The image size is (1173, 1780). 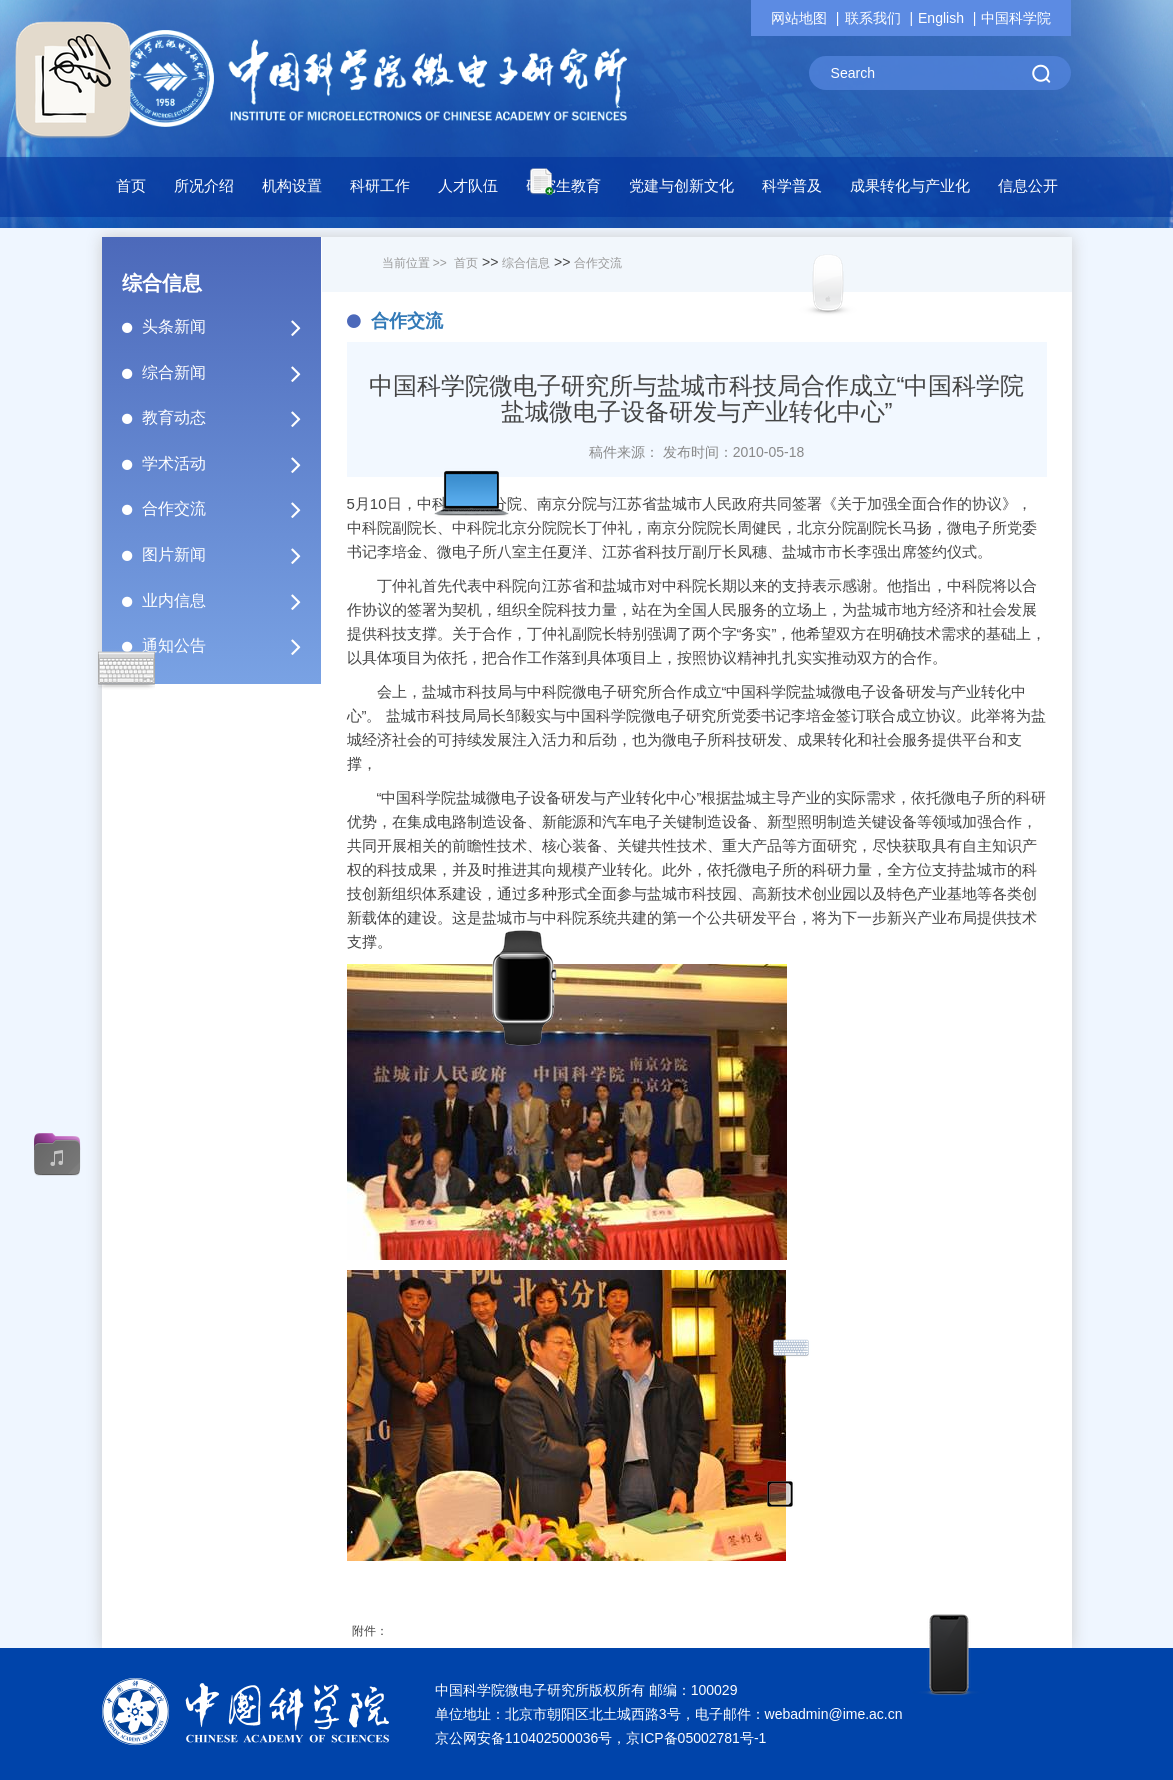 I want to click on create a new document, so click(x=541, y=181).